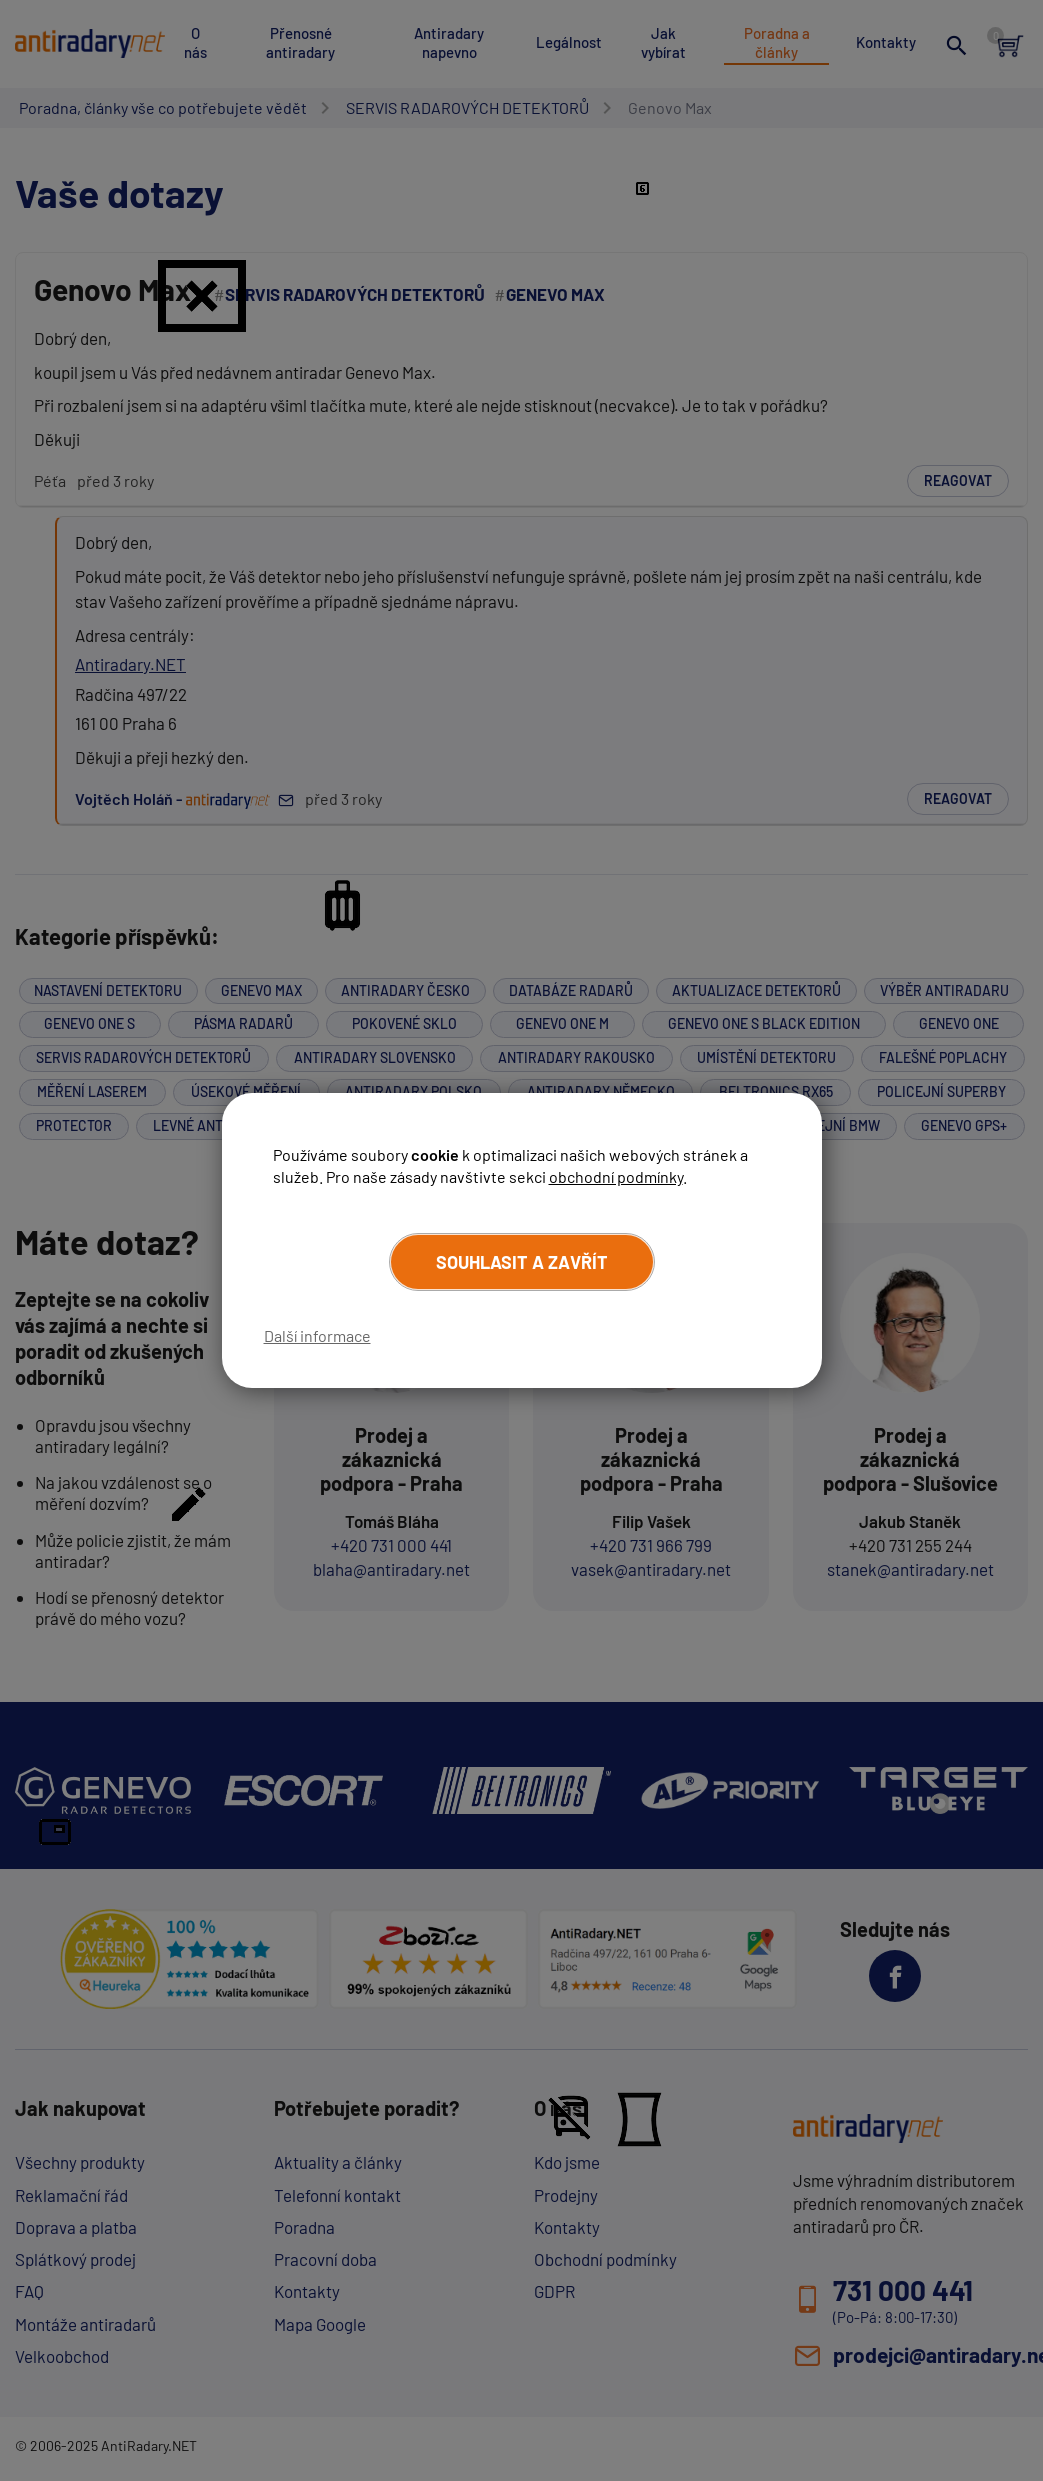  What do you see at coordinates (202, 296) in the screenshot?
I see `cancel or close a presentation` at bounding box center [202, 296].